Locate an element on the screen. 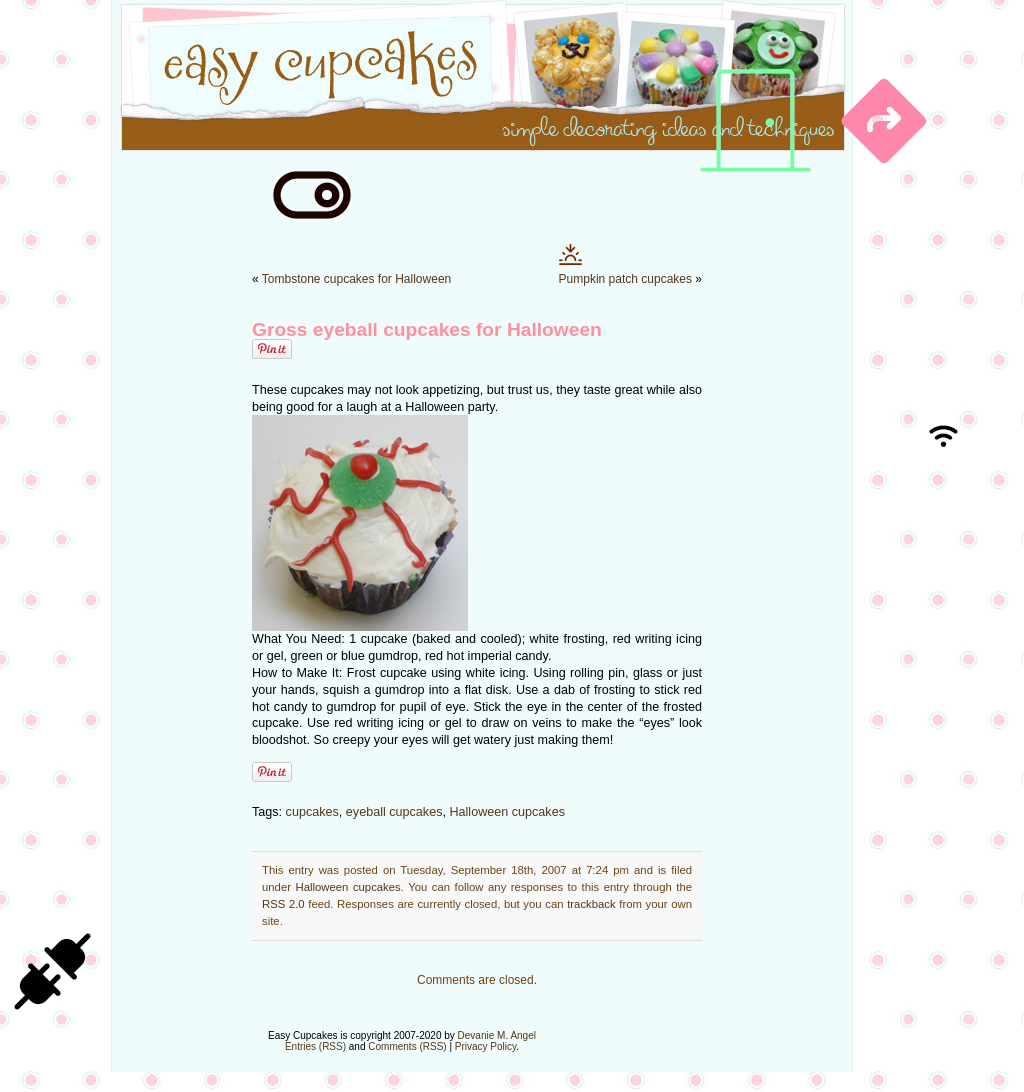  indicates medium wifi signal strength is located at coordinates (943, 431).